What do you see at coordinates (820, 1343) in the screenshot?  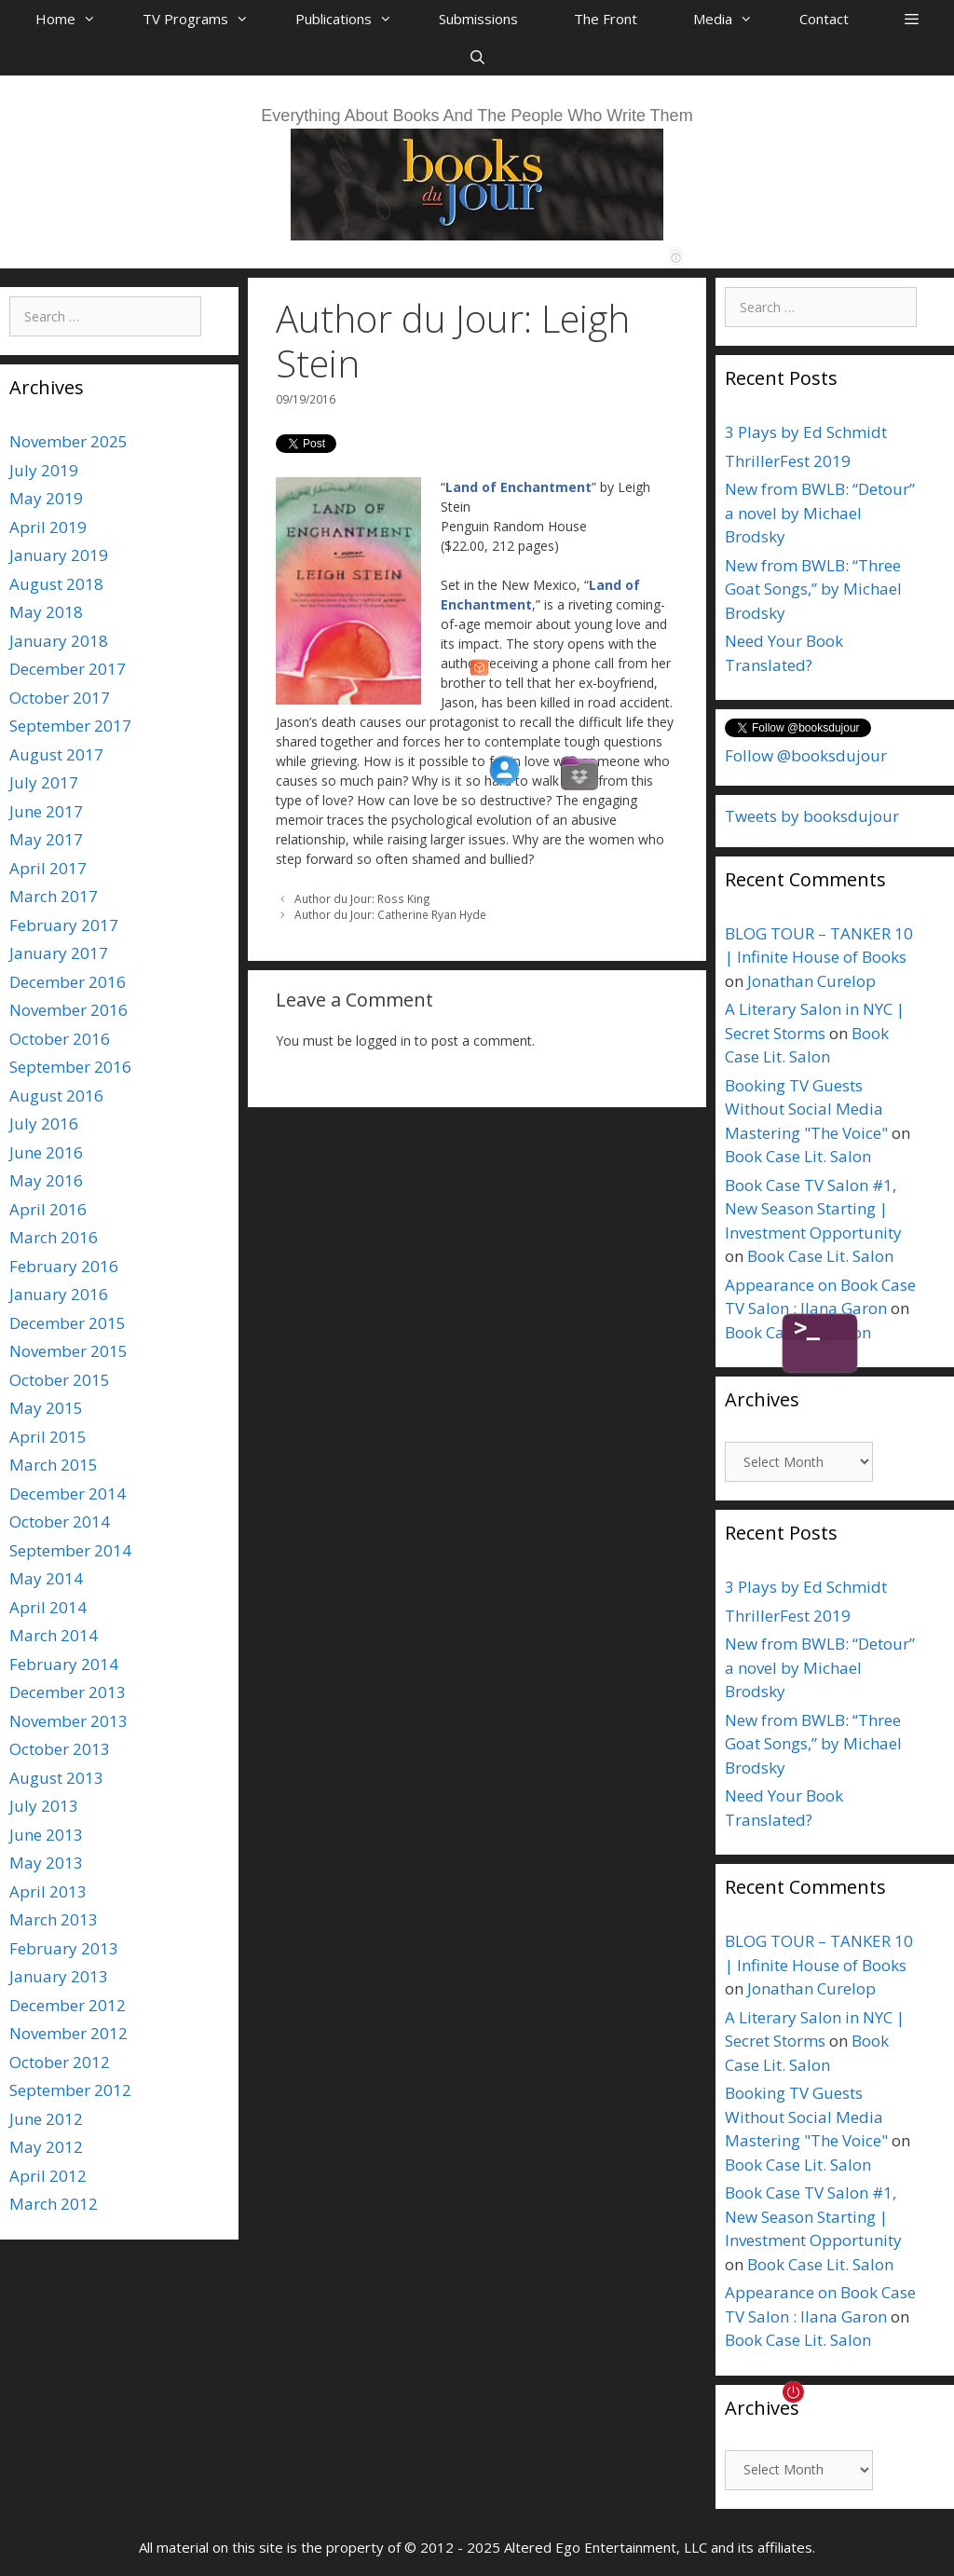 I see `open the terminal application` at bounding box center [820, 1343].